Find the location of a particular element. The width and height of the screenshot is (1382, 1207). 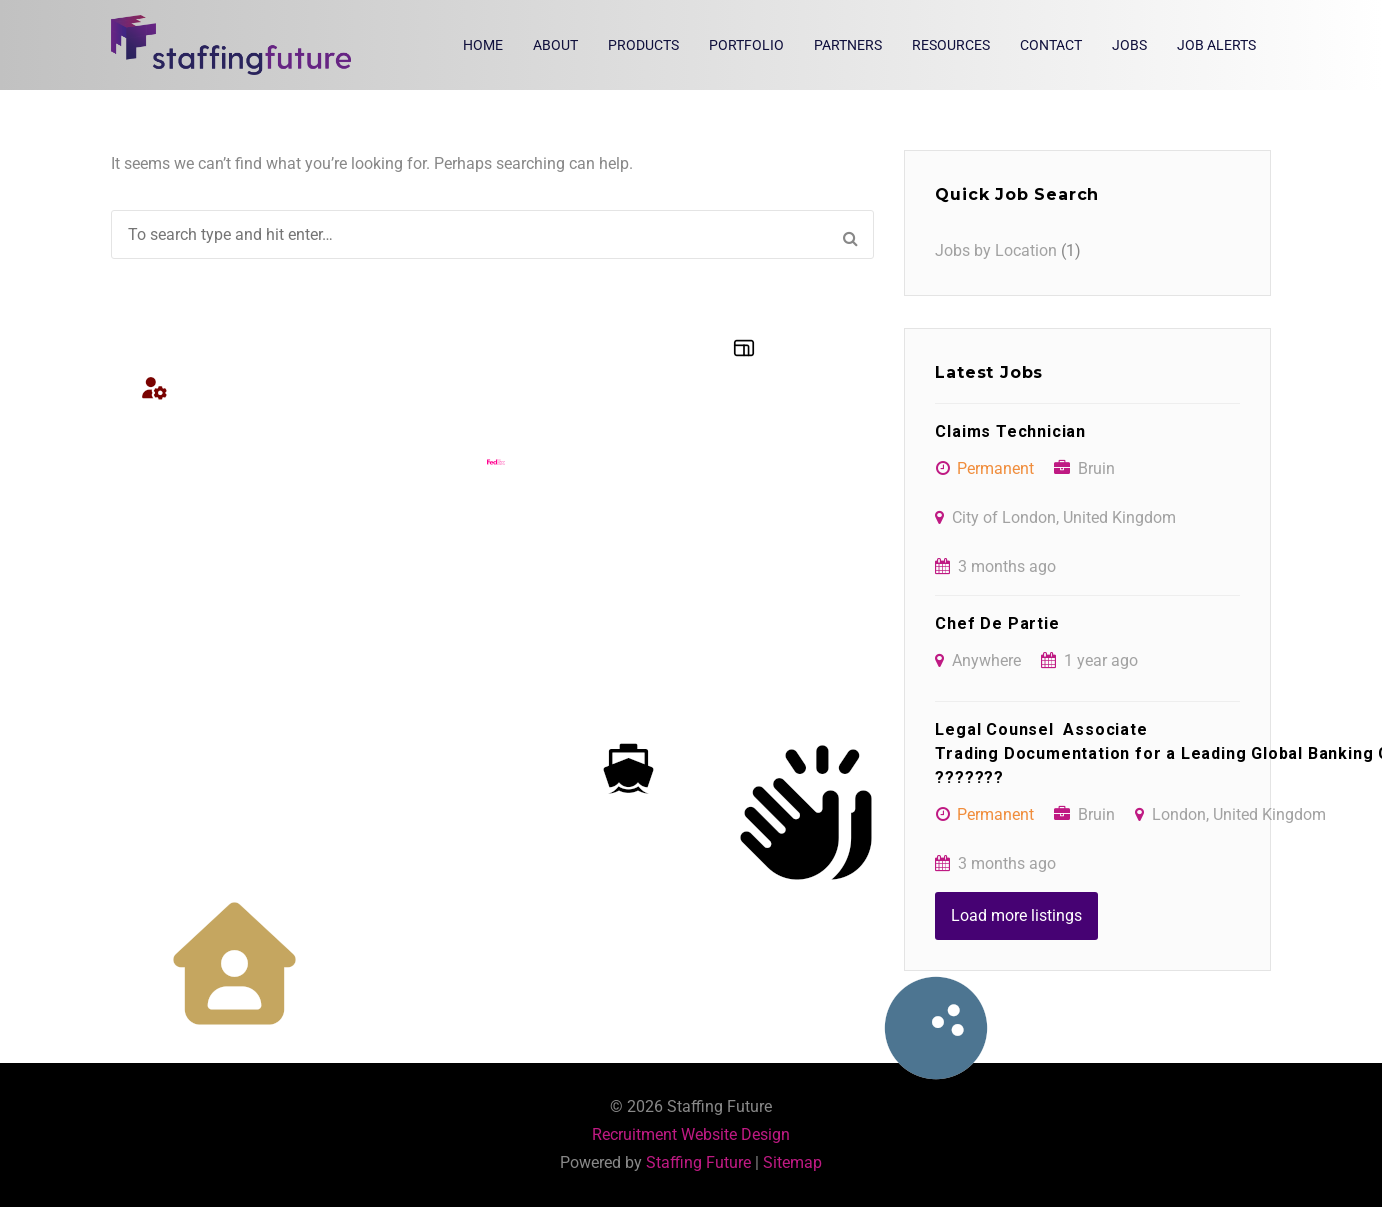

applaud or react with appreciation is located at coordinates (806, 815).